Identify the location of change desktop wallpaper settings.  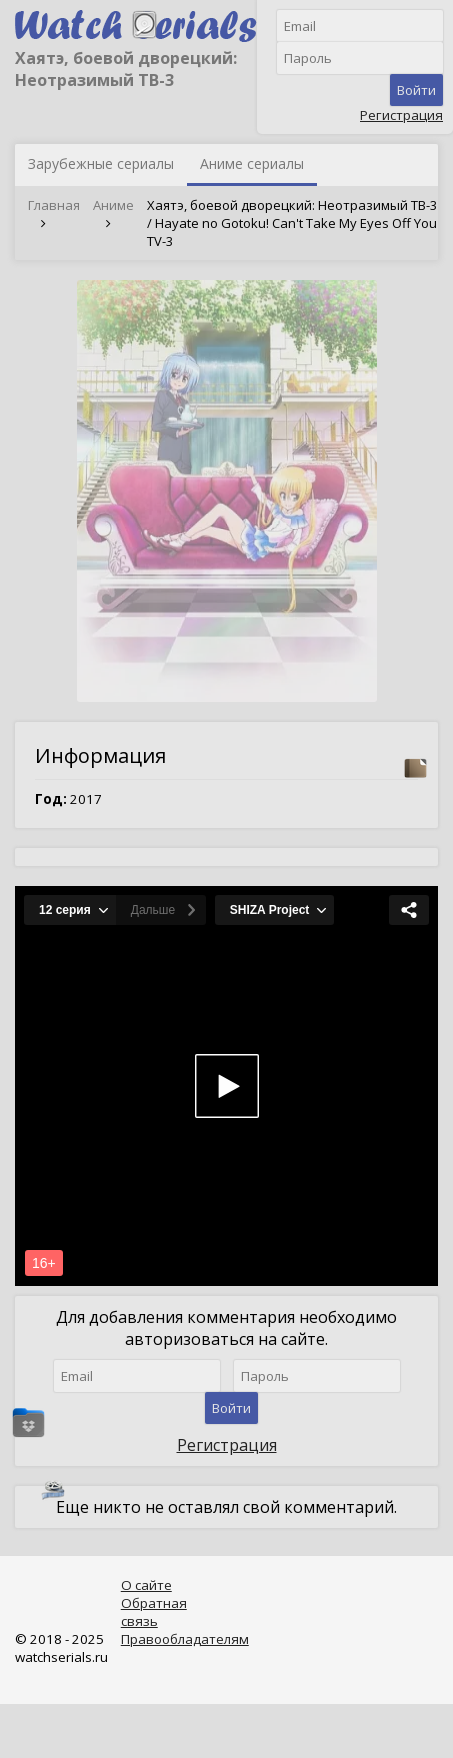
(415, 767).